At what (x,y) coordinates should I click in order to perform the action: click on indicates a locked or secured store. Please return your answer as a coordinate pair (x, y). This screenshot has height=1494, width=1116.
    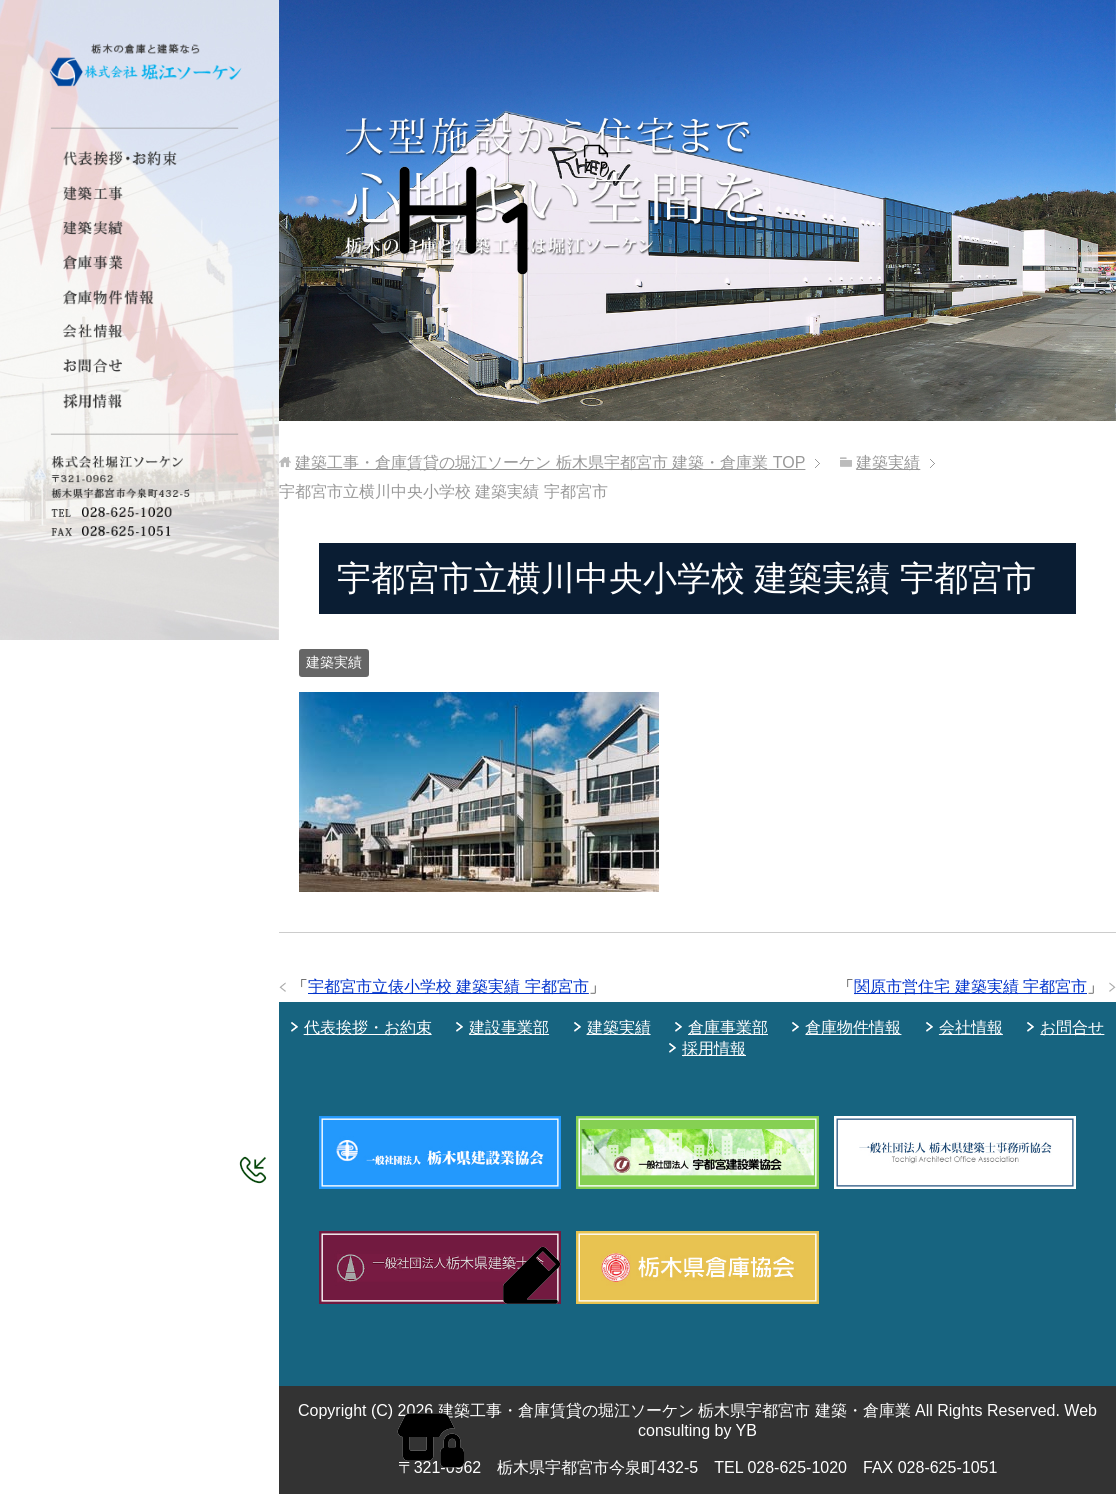
    Looking at the image, I should click on (430, 1437).